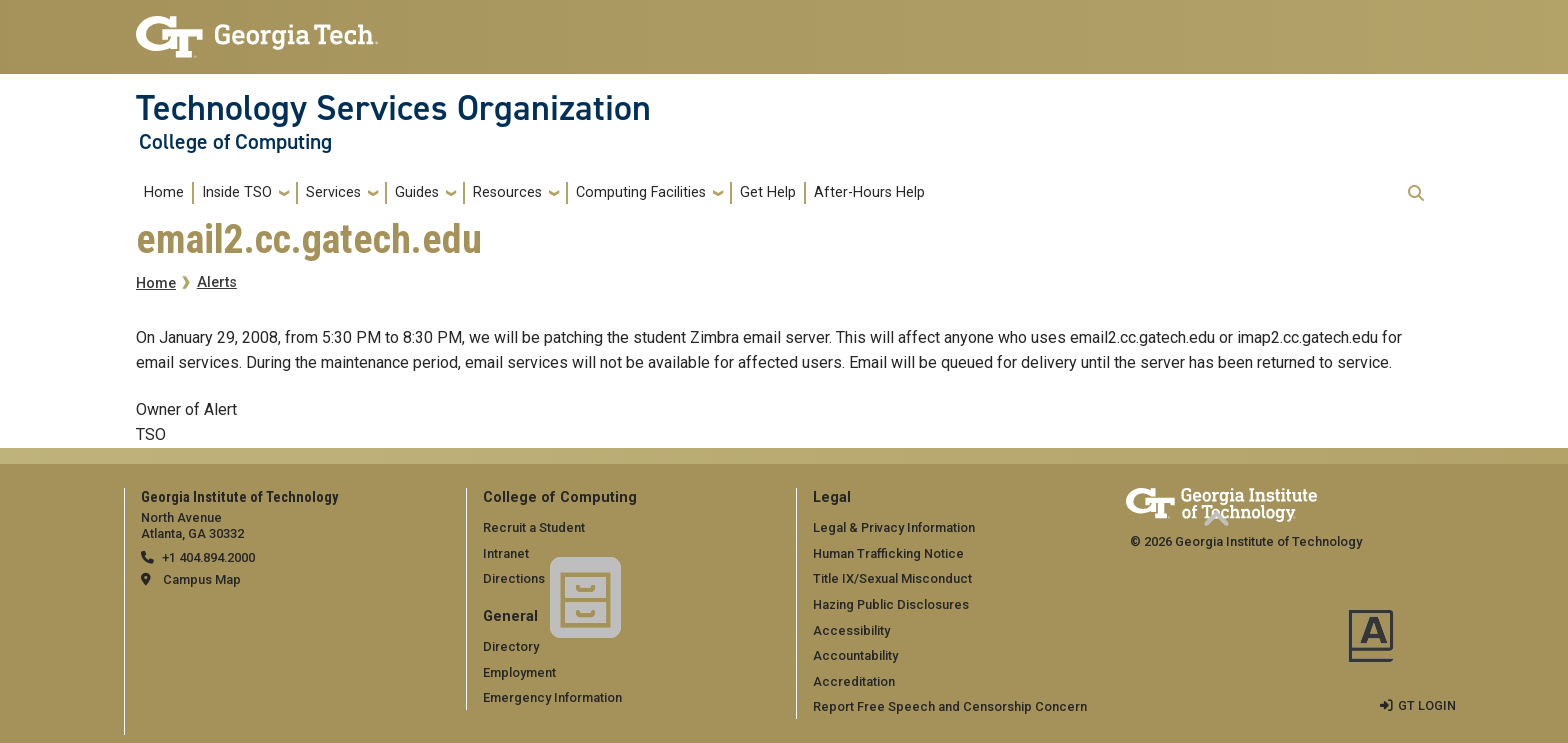 This screenshot has height=743, width=1568. What do you see at coordinates (585, 597) in the screenshot?
I see `open the file manager application` at bounding box center [585, 597].